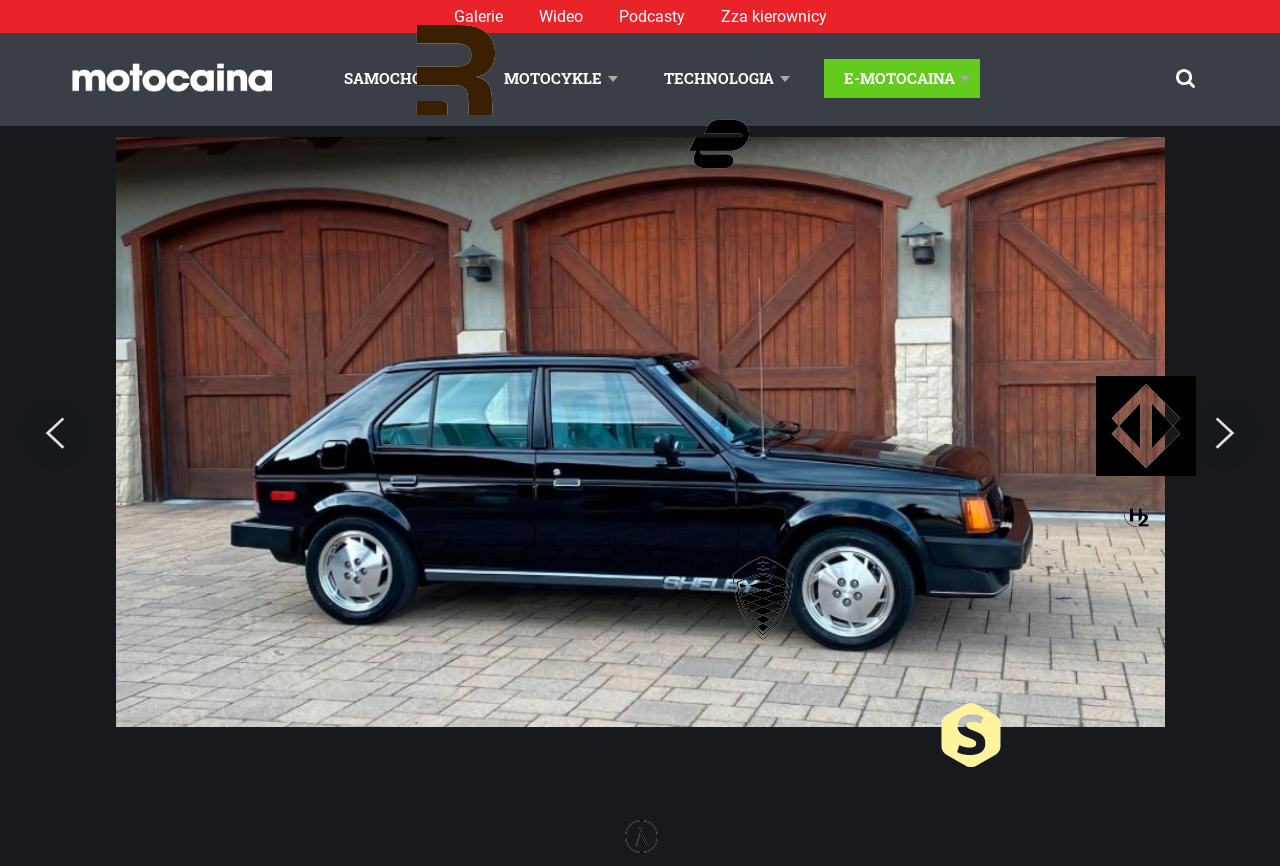  What do you see at coordinates (1136, 514) in the screenshot?
I see `h2 database logo` at bounding box center [1136, 514].